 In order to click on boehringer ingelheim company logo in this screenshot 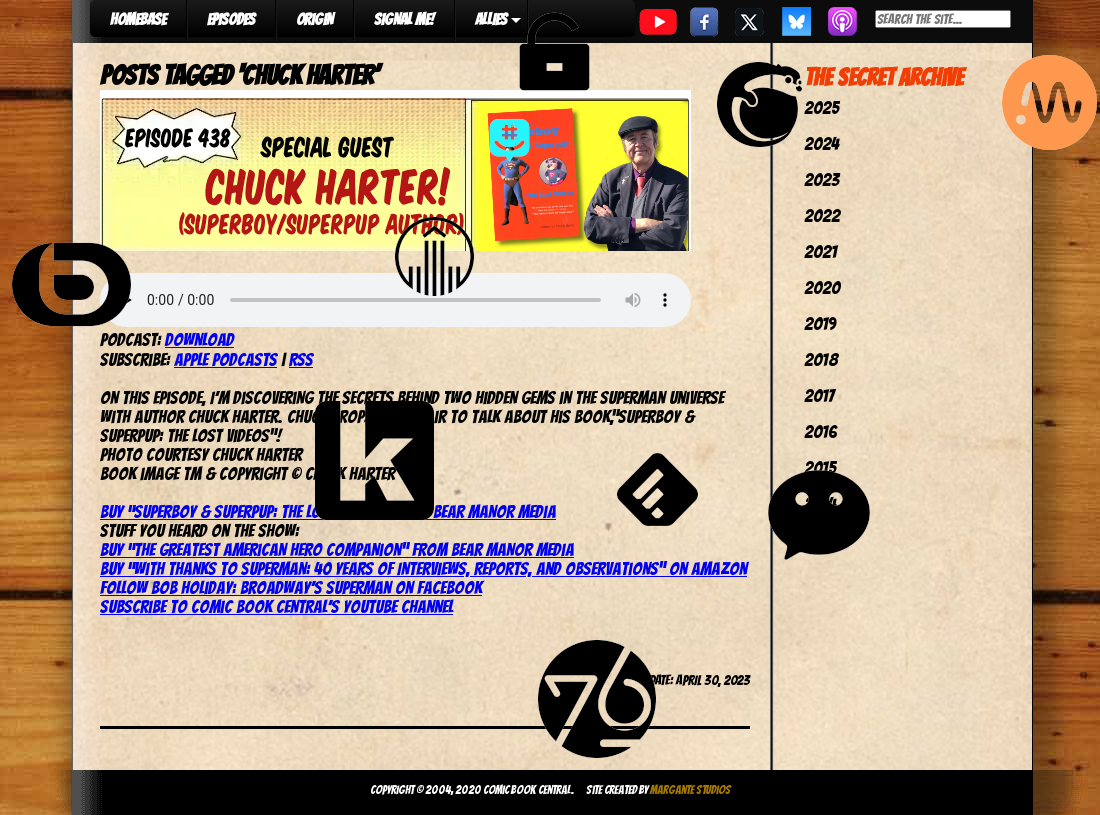, I will do `click(434, 256)`.